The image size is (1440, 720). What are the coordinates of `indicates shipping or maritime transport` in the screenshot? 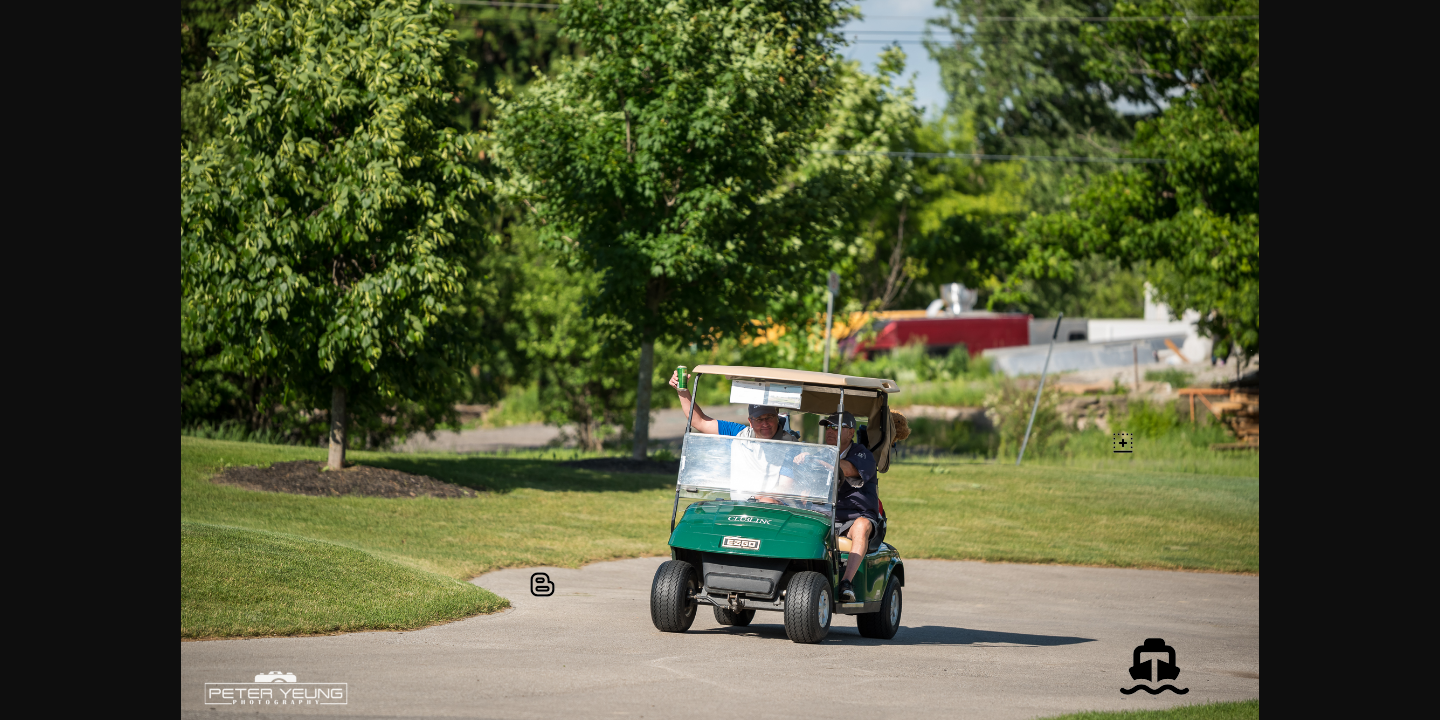 It's located at (1154, 666).